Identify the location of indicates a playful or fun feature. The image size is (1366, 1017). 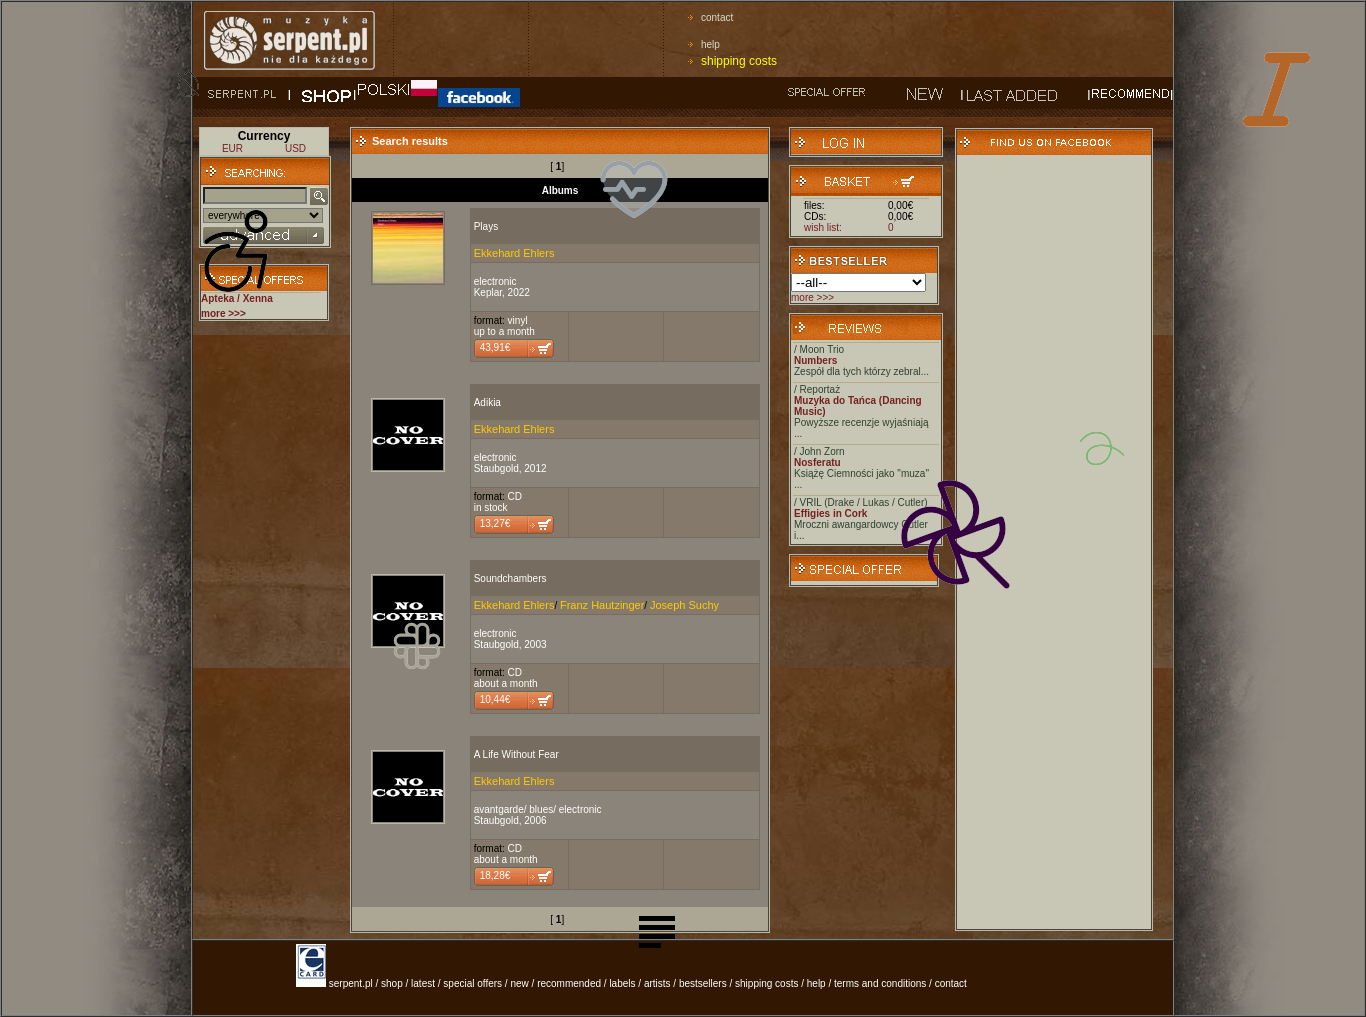
(957, 536).